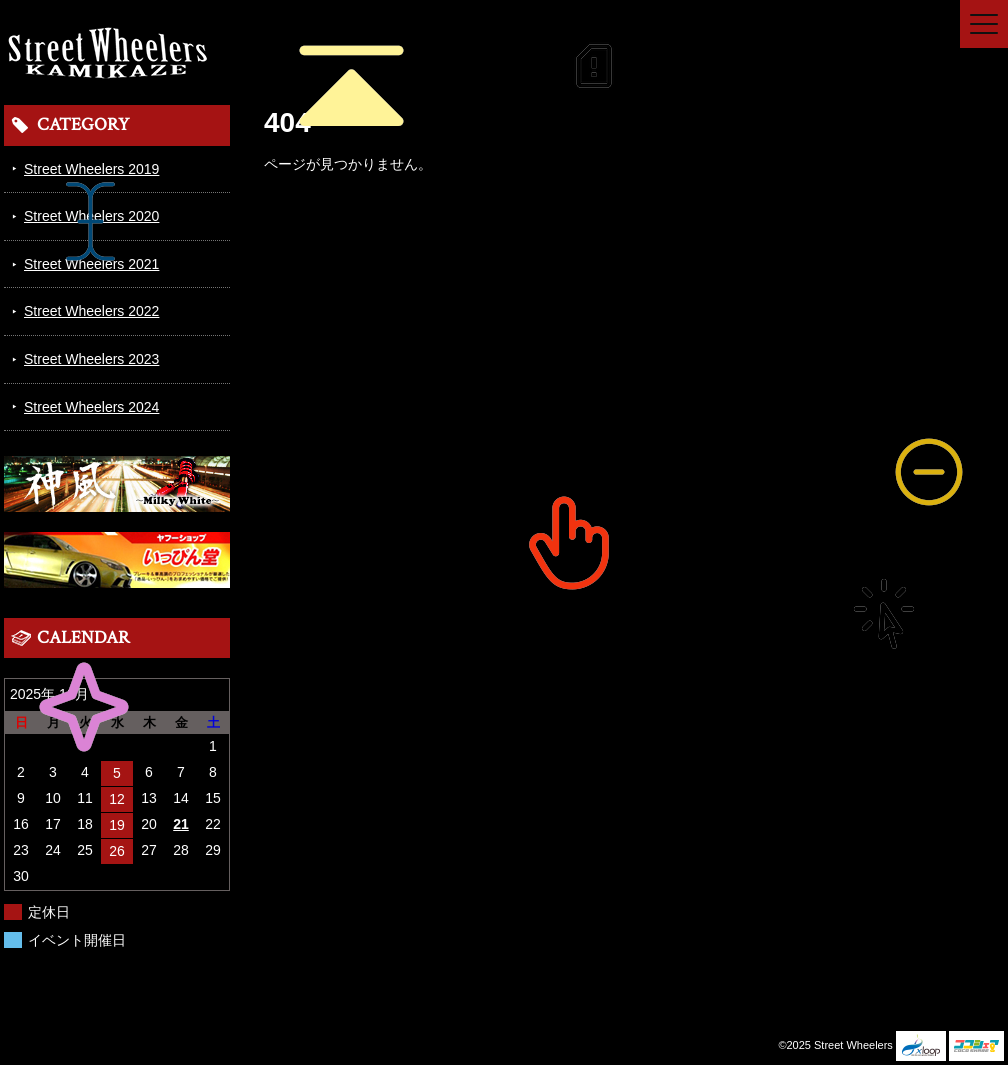  Describe the element at coordinates (90, 221) in the screenshot. I see `text input field is active` at that location.